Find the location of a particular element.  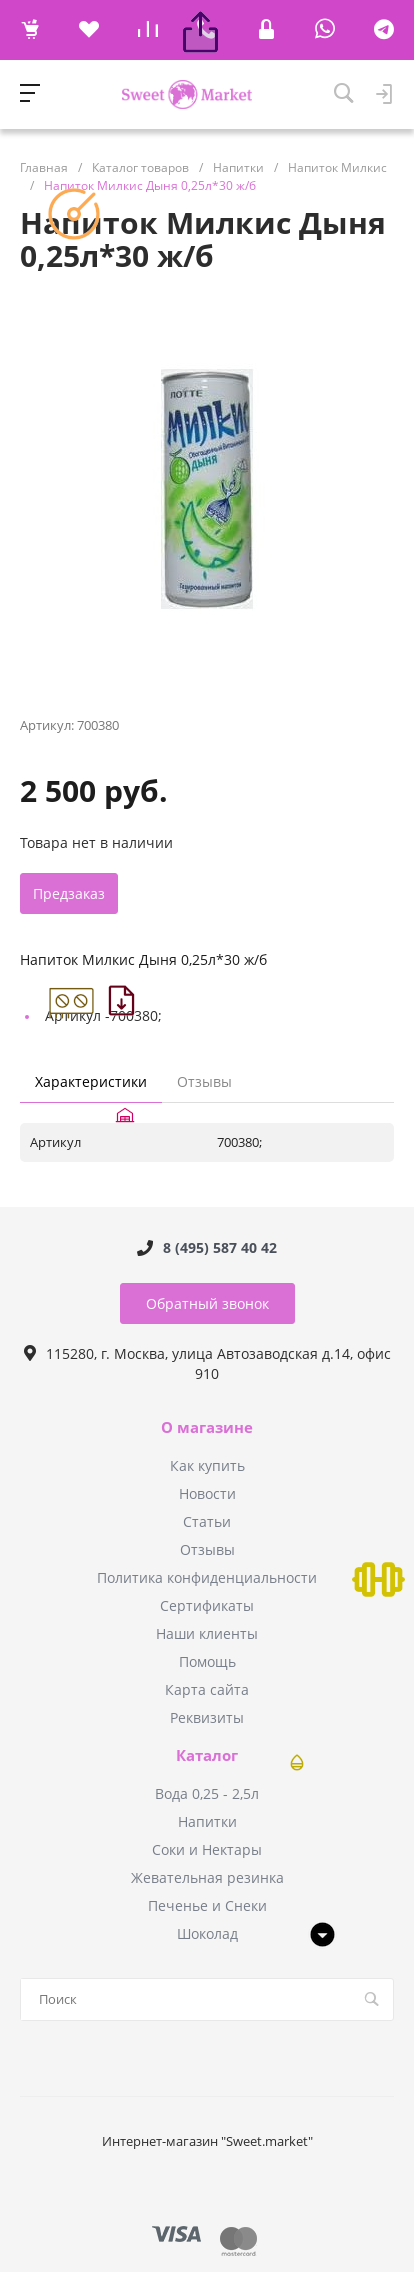

access workout or fitness features is located at coordinates (378, 1579).